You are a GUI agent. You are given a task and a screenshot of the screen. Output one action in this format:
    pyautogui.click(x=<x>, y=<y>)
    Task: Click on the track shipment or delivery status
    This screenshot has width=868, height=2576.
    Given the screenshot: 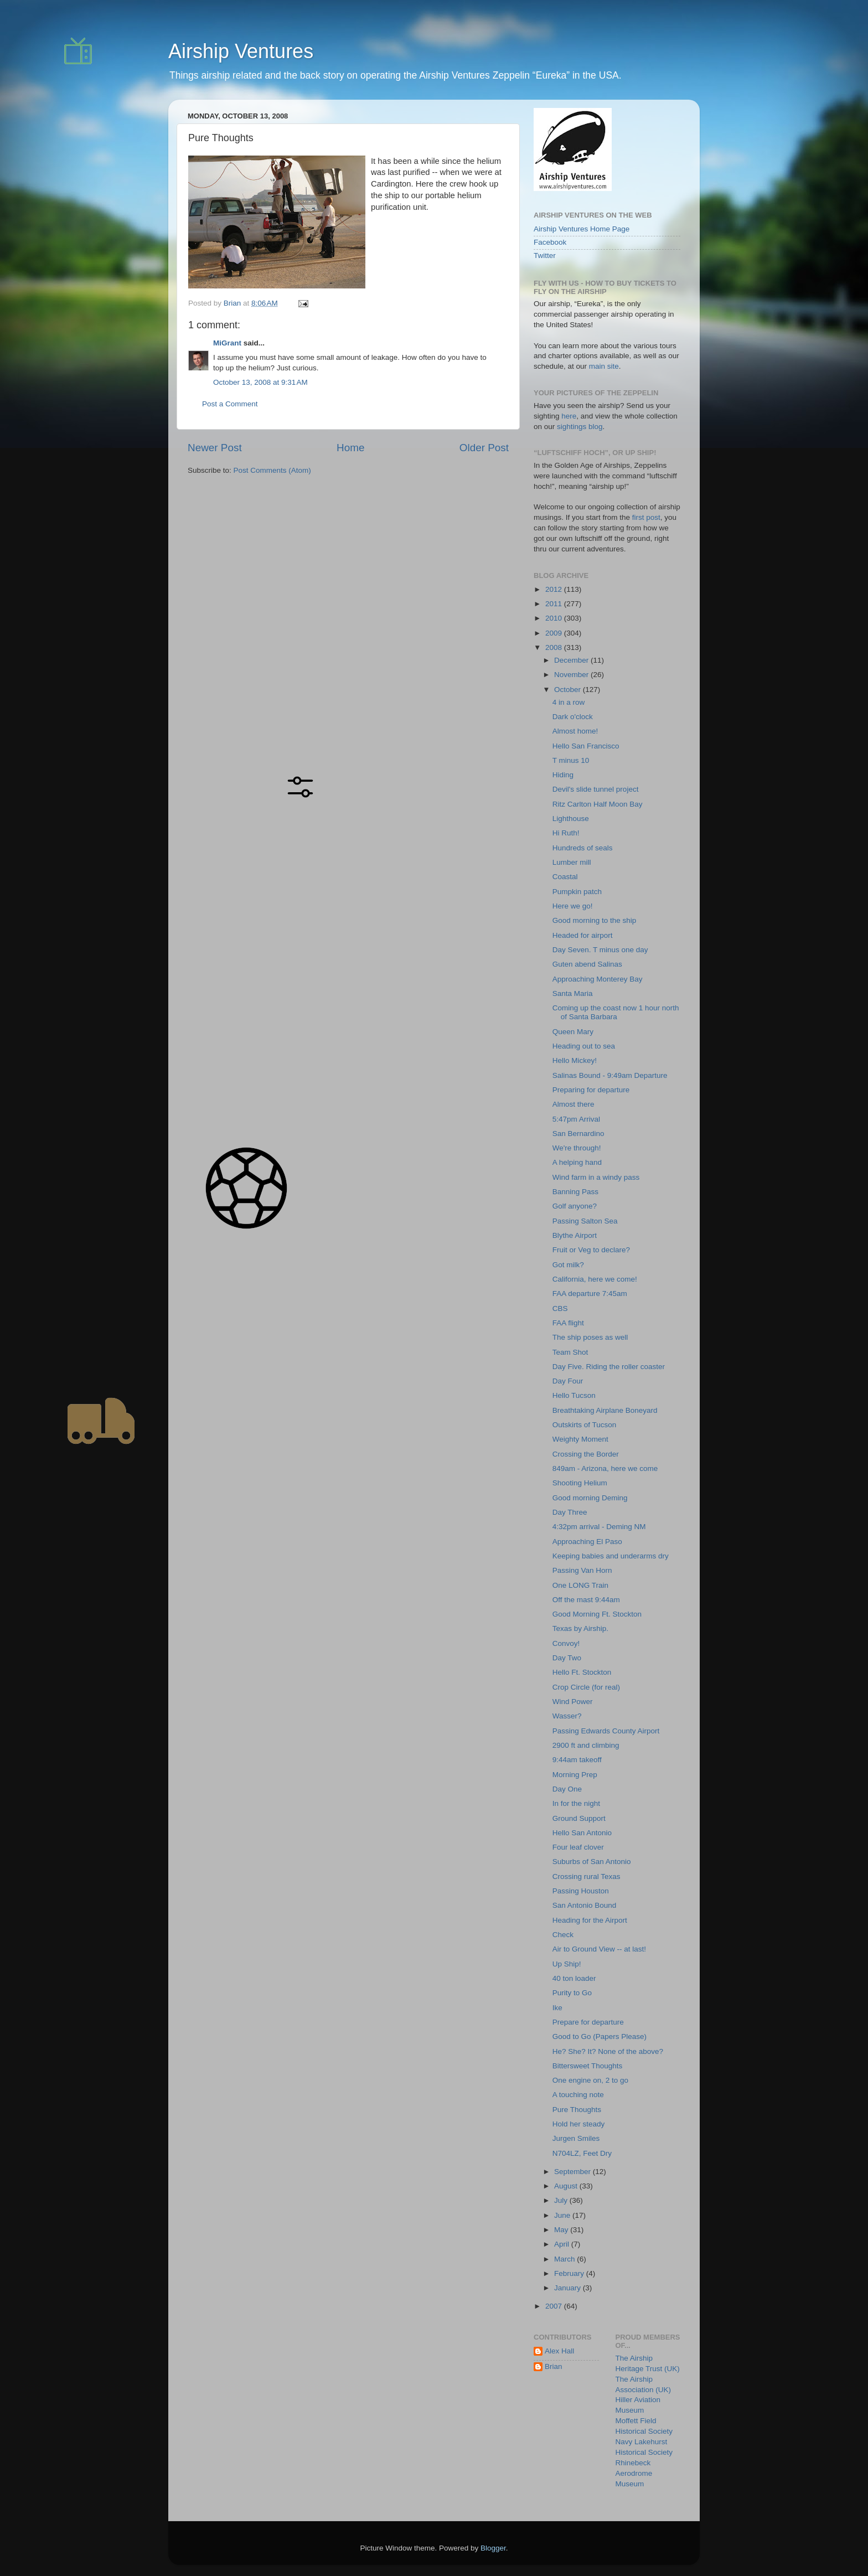 What is the action you would take?
    pyautogui.click(x=101, y=1421)
    